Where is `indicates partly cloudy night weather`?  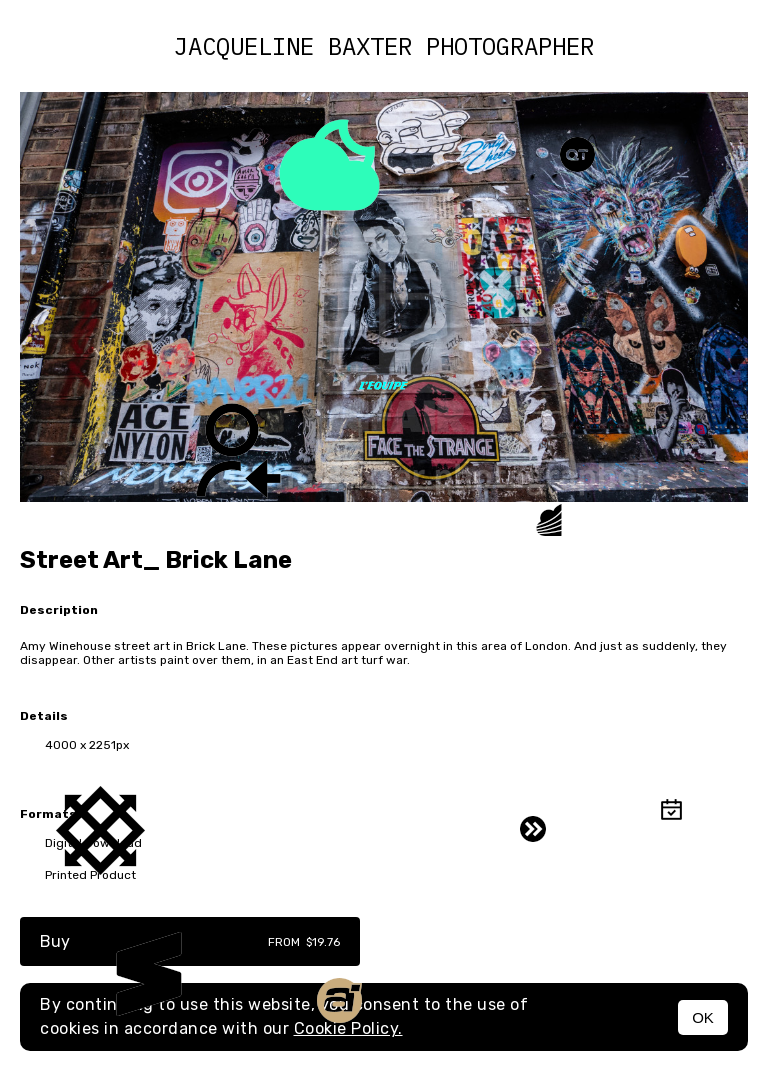 indicates partly cloudy night weather is located at coordinates (329, 169).